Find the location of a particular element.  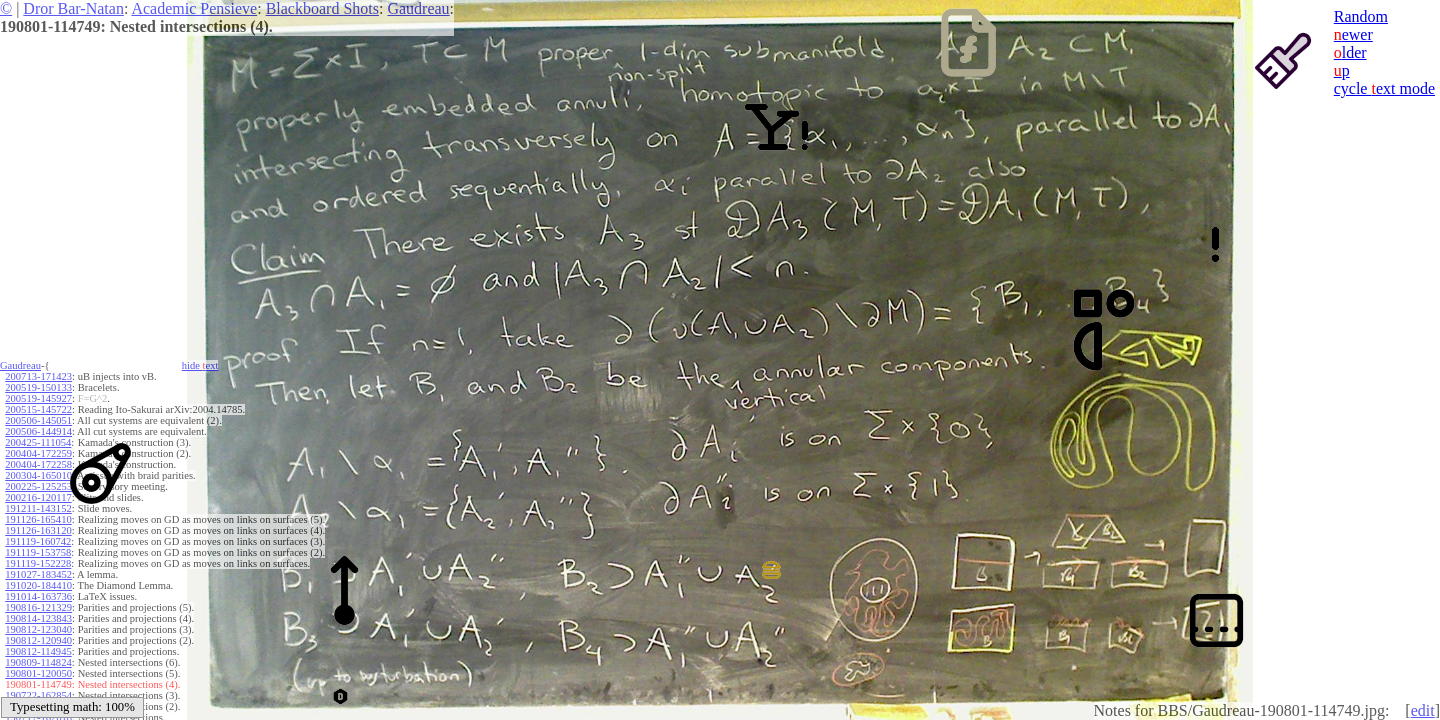

access painting or drawing tools is located at coordinates (1284, 60).